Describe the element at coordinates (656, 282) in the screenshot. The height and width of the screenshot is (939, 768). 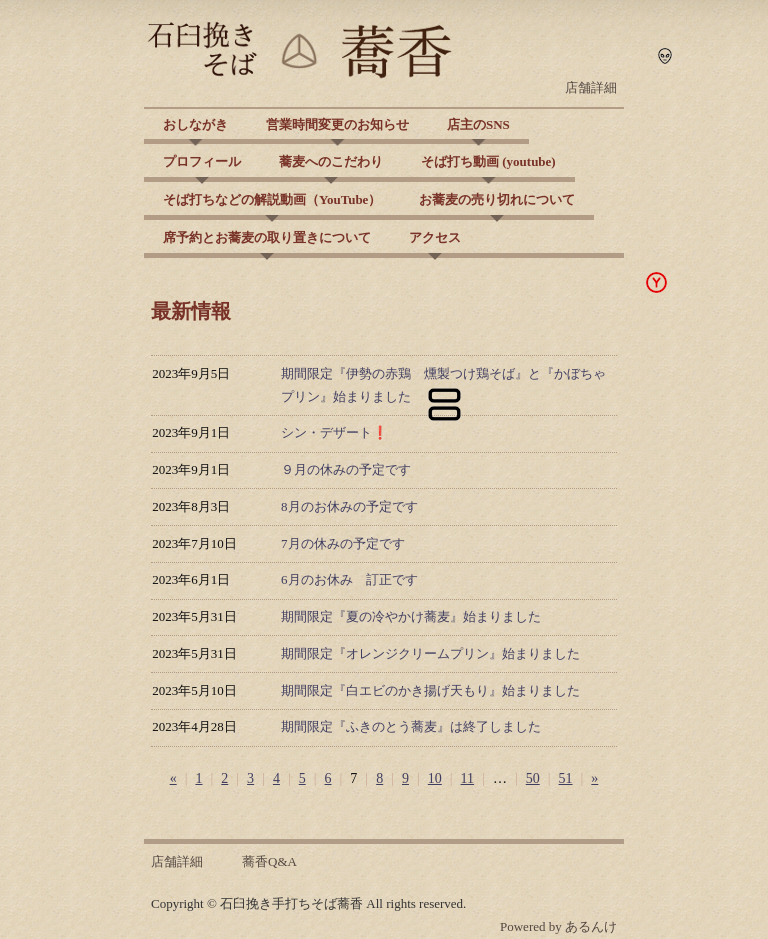
I see `xbox controller Y button indicator` at that location.